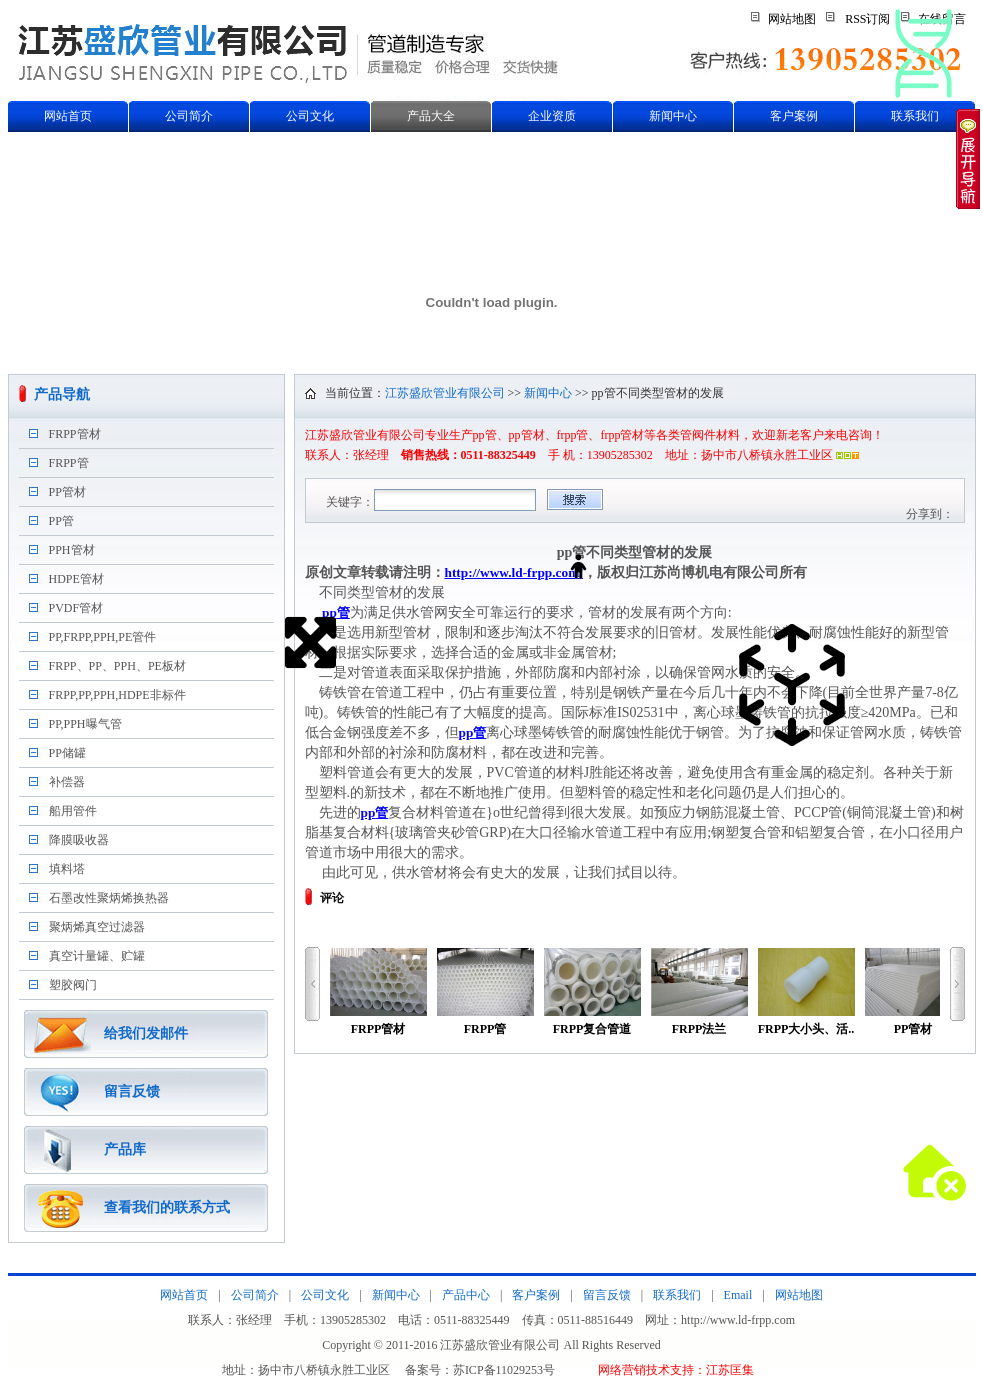  What do you see at coordinates (578, 566) in the screenshot?
I see `indicates child-friendly or family content` at bounding box center [578, 566].